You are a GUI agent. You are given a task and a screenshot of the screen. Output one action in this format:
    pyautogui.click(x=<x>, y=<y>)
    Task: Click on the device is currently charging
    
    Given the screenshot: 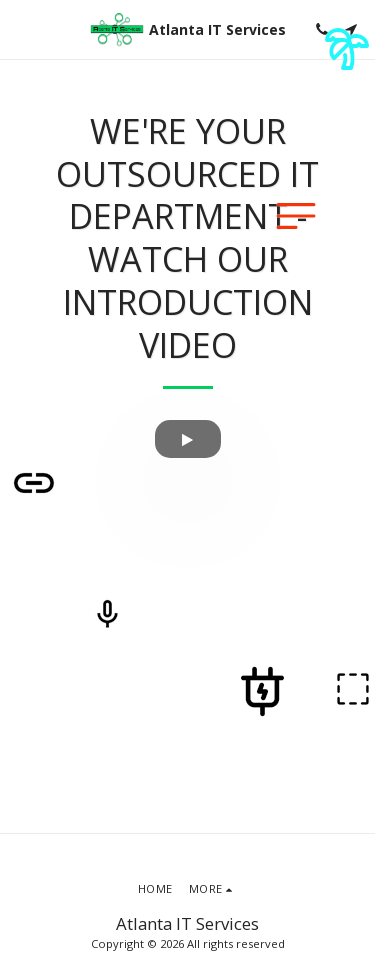 What is the action you would take?
    pyautogui.click(x=262, y=691)
    